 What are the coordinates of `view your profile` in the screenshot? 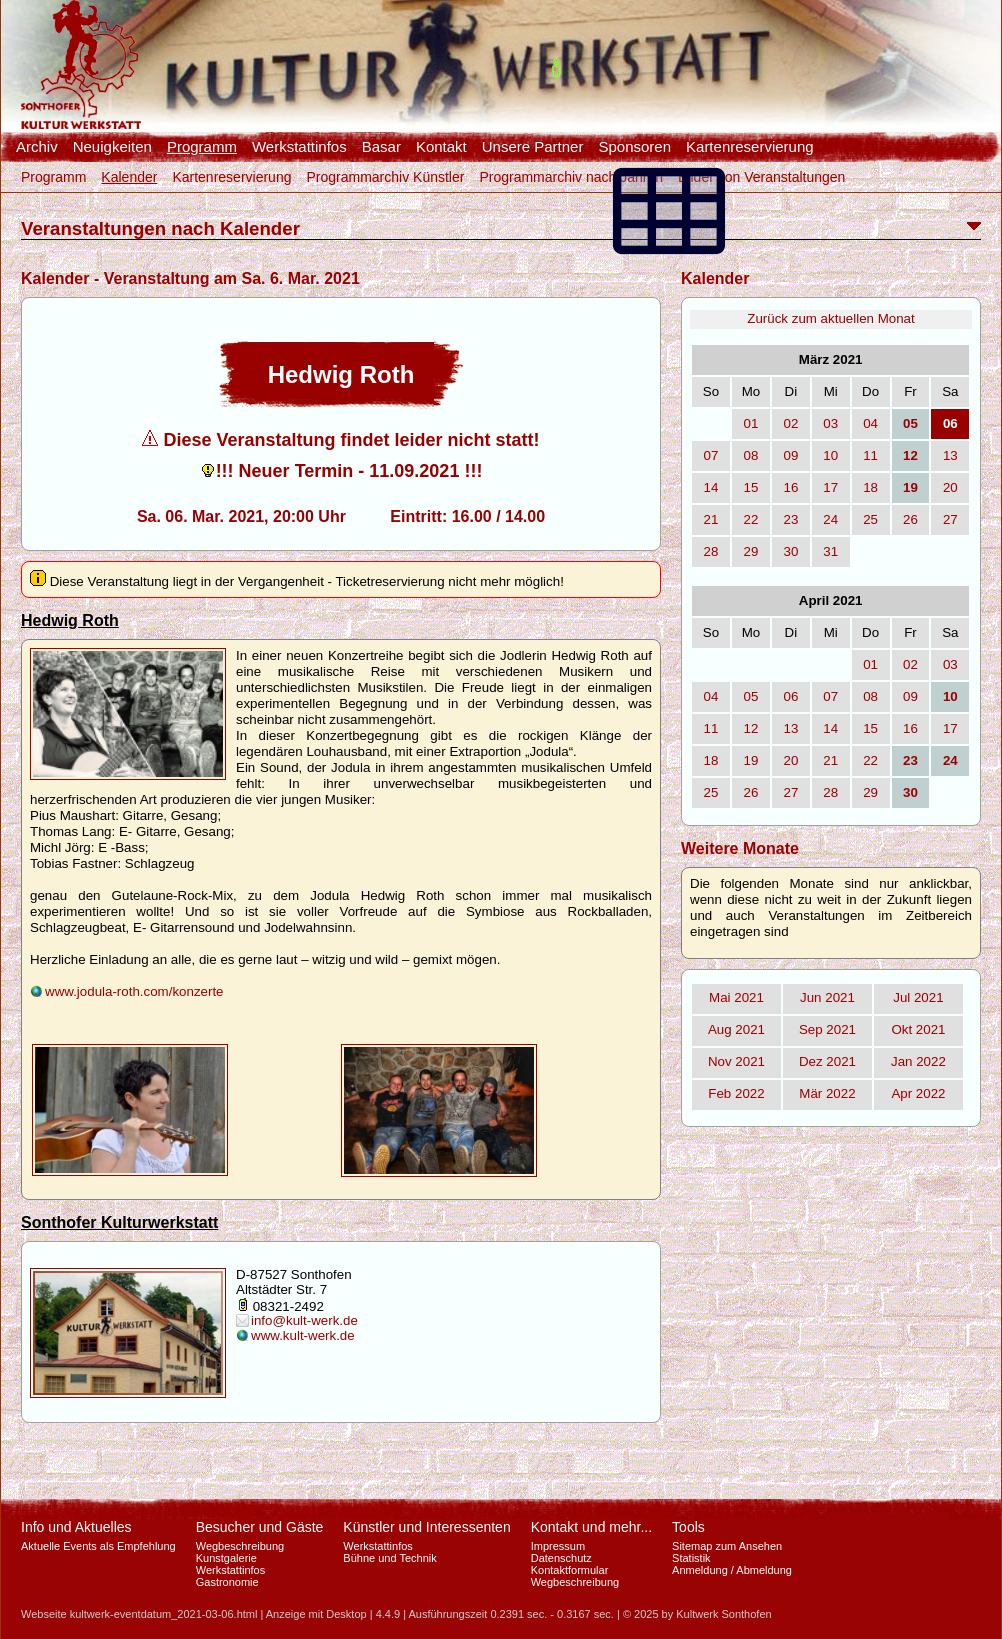 It's located at (556, 68).